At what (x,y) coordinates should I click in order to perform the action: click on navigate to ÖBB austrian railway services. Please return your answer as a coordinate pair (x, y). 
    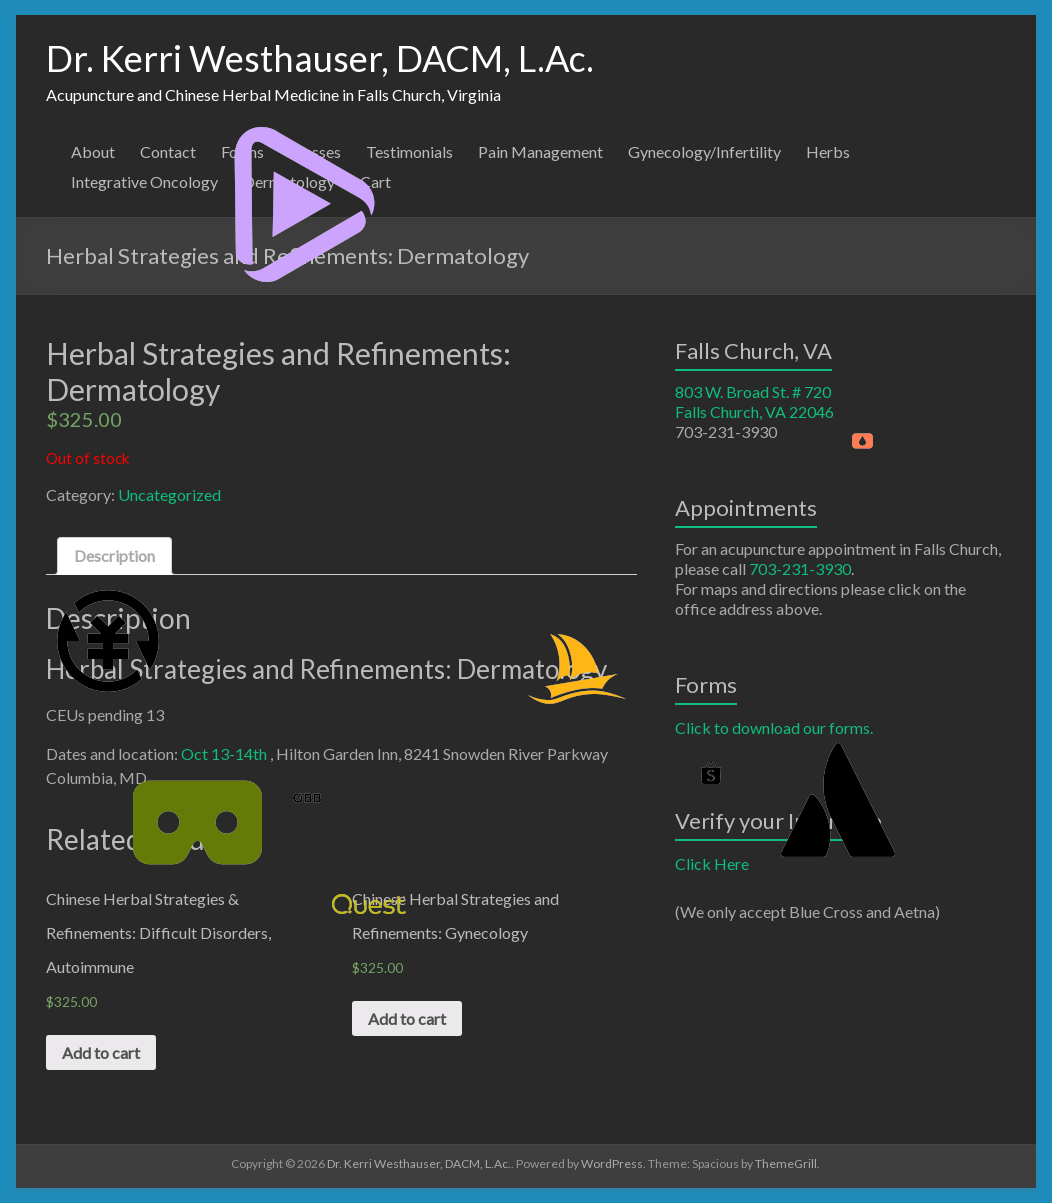
    Looking at the image, I should click on (307, 798).